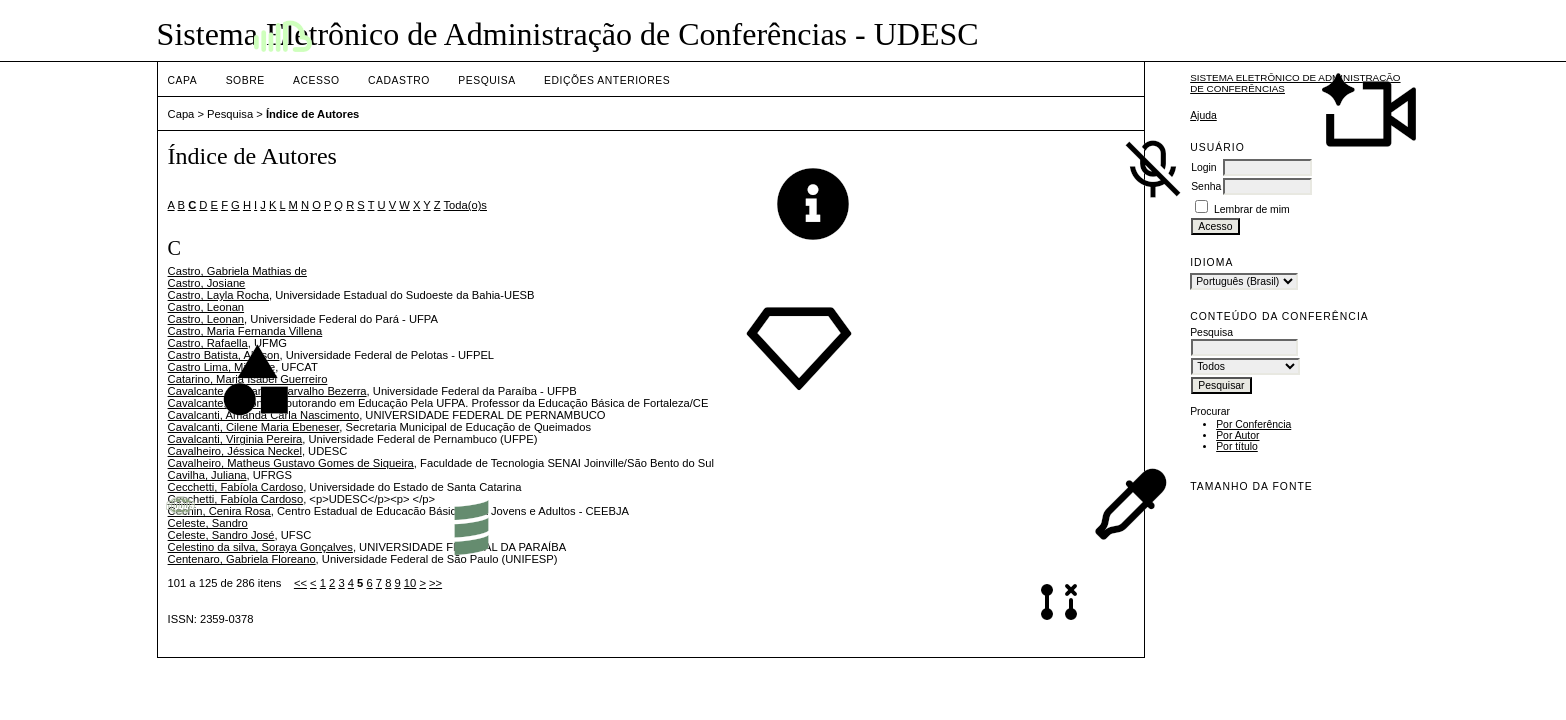 The image size is (1566, 720). Describe the element at coordinates (1130, 504) in the screenshot. I see `pick a color from the screen` at that location.